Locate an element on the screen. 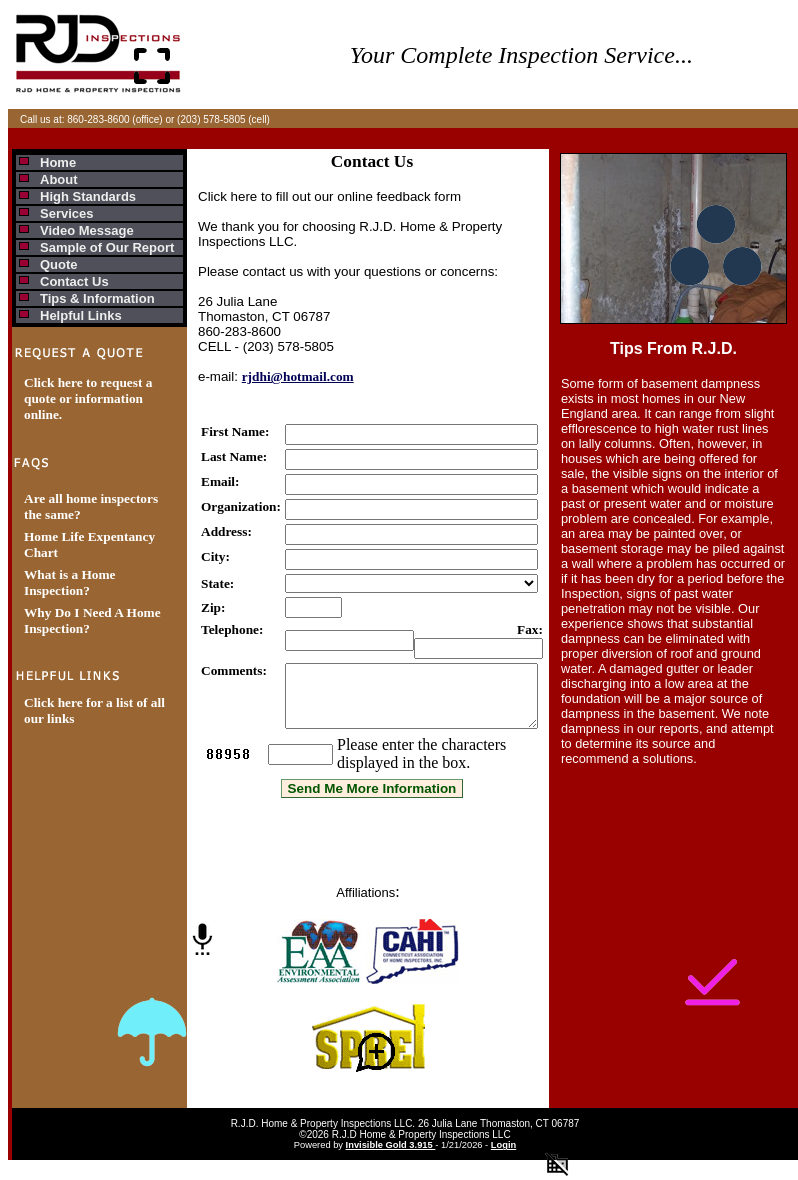  confirm or submit an action is located at coordinates (712, 983).